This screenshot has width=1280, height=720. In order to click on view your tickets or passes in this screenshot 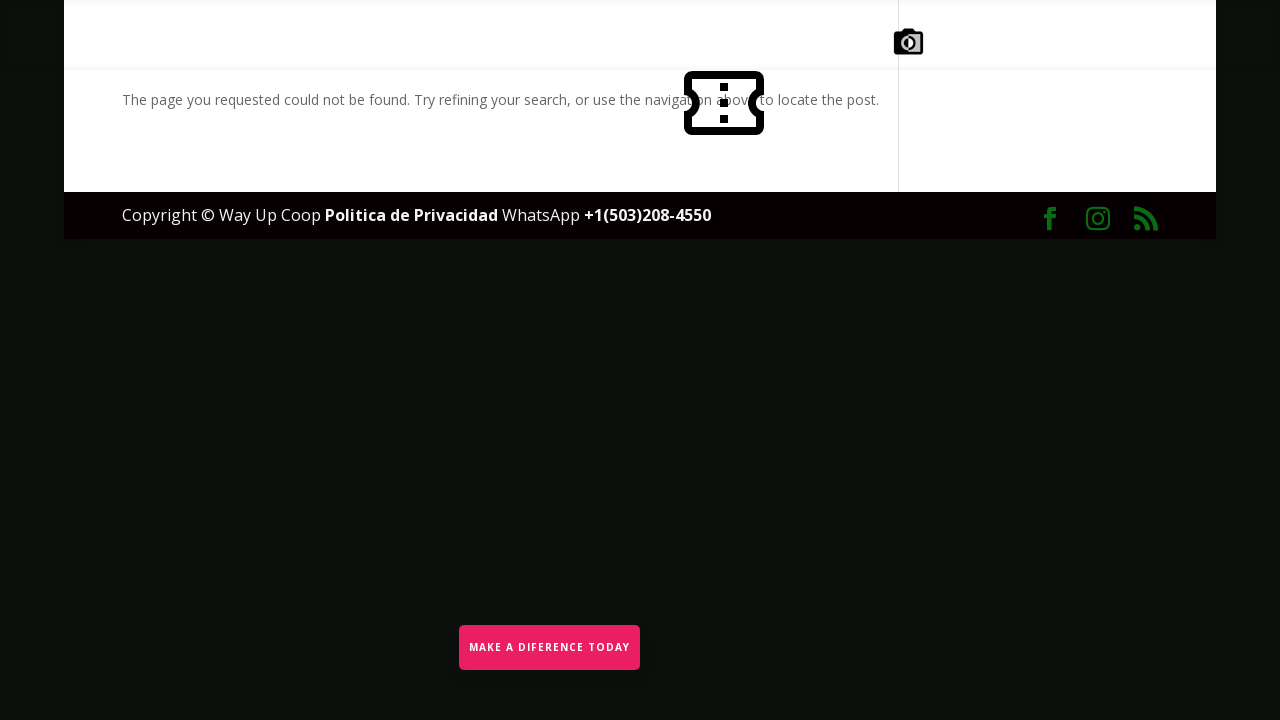, I will do `click(724, 103)`.